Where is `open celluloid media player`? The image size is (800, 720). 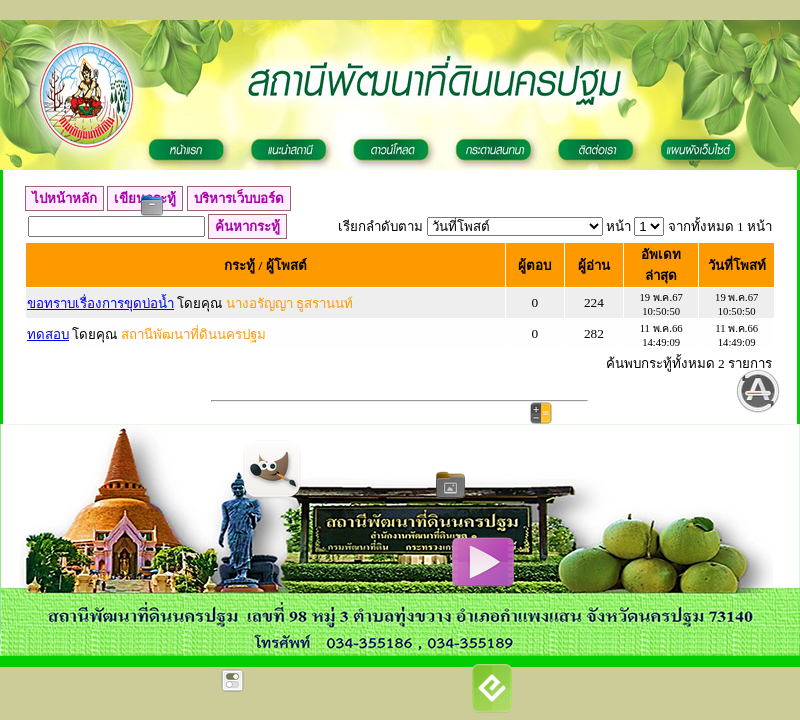 open celluloid media player is located at coordinates (483, 562).